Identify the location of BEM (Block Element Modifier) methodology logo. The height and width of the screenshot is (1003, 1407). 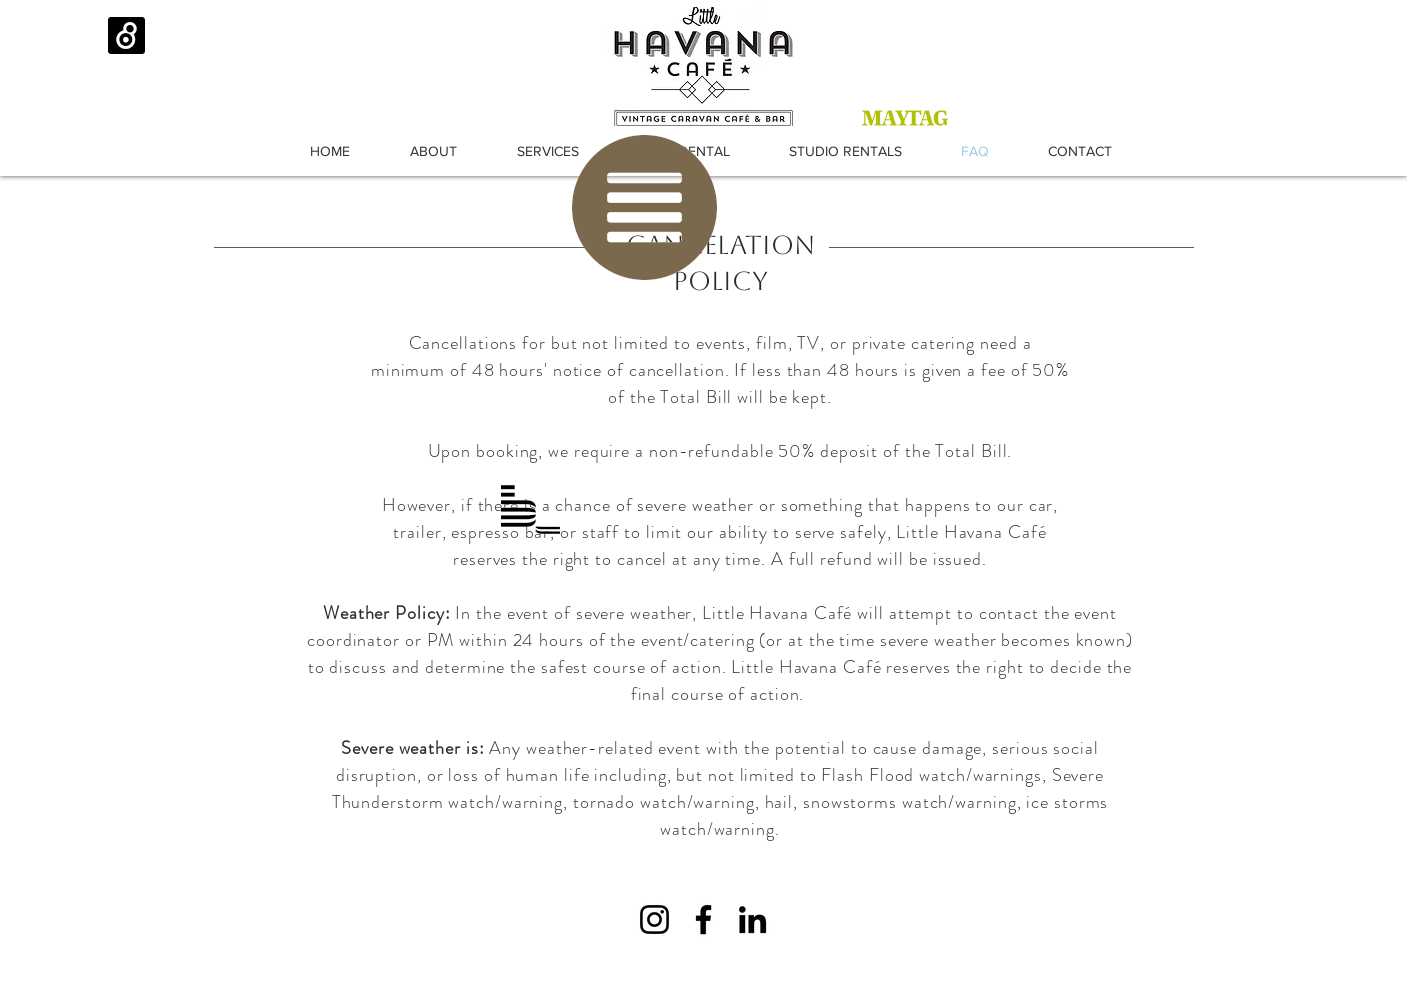
(530, 509).